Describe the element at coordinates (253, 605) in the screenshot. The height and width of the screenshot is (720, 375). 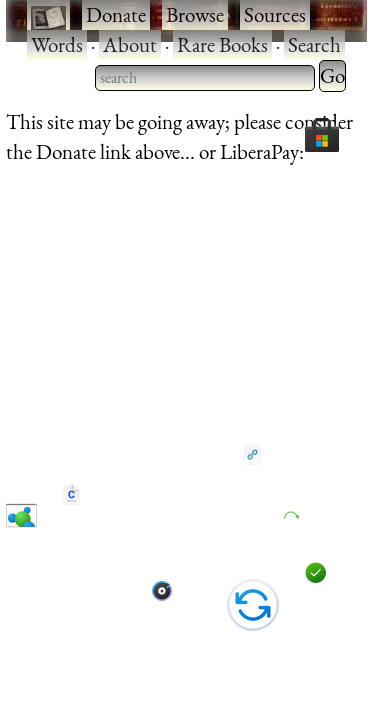
I see `indicates sync or refresh in progress` at that location.